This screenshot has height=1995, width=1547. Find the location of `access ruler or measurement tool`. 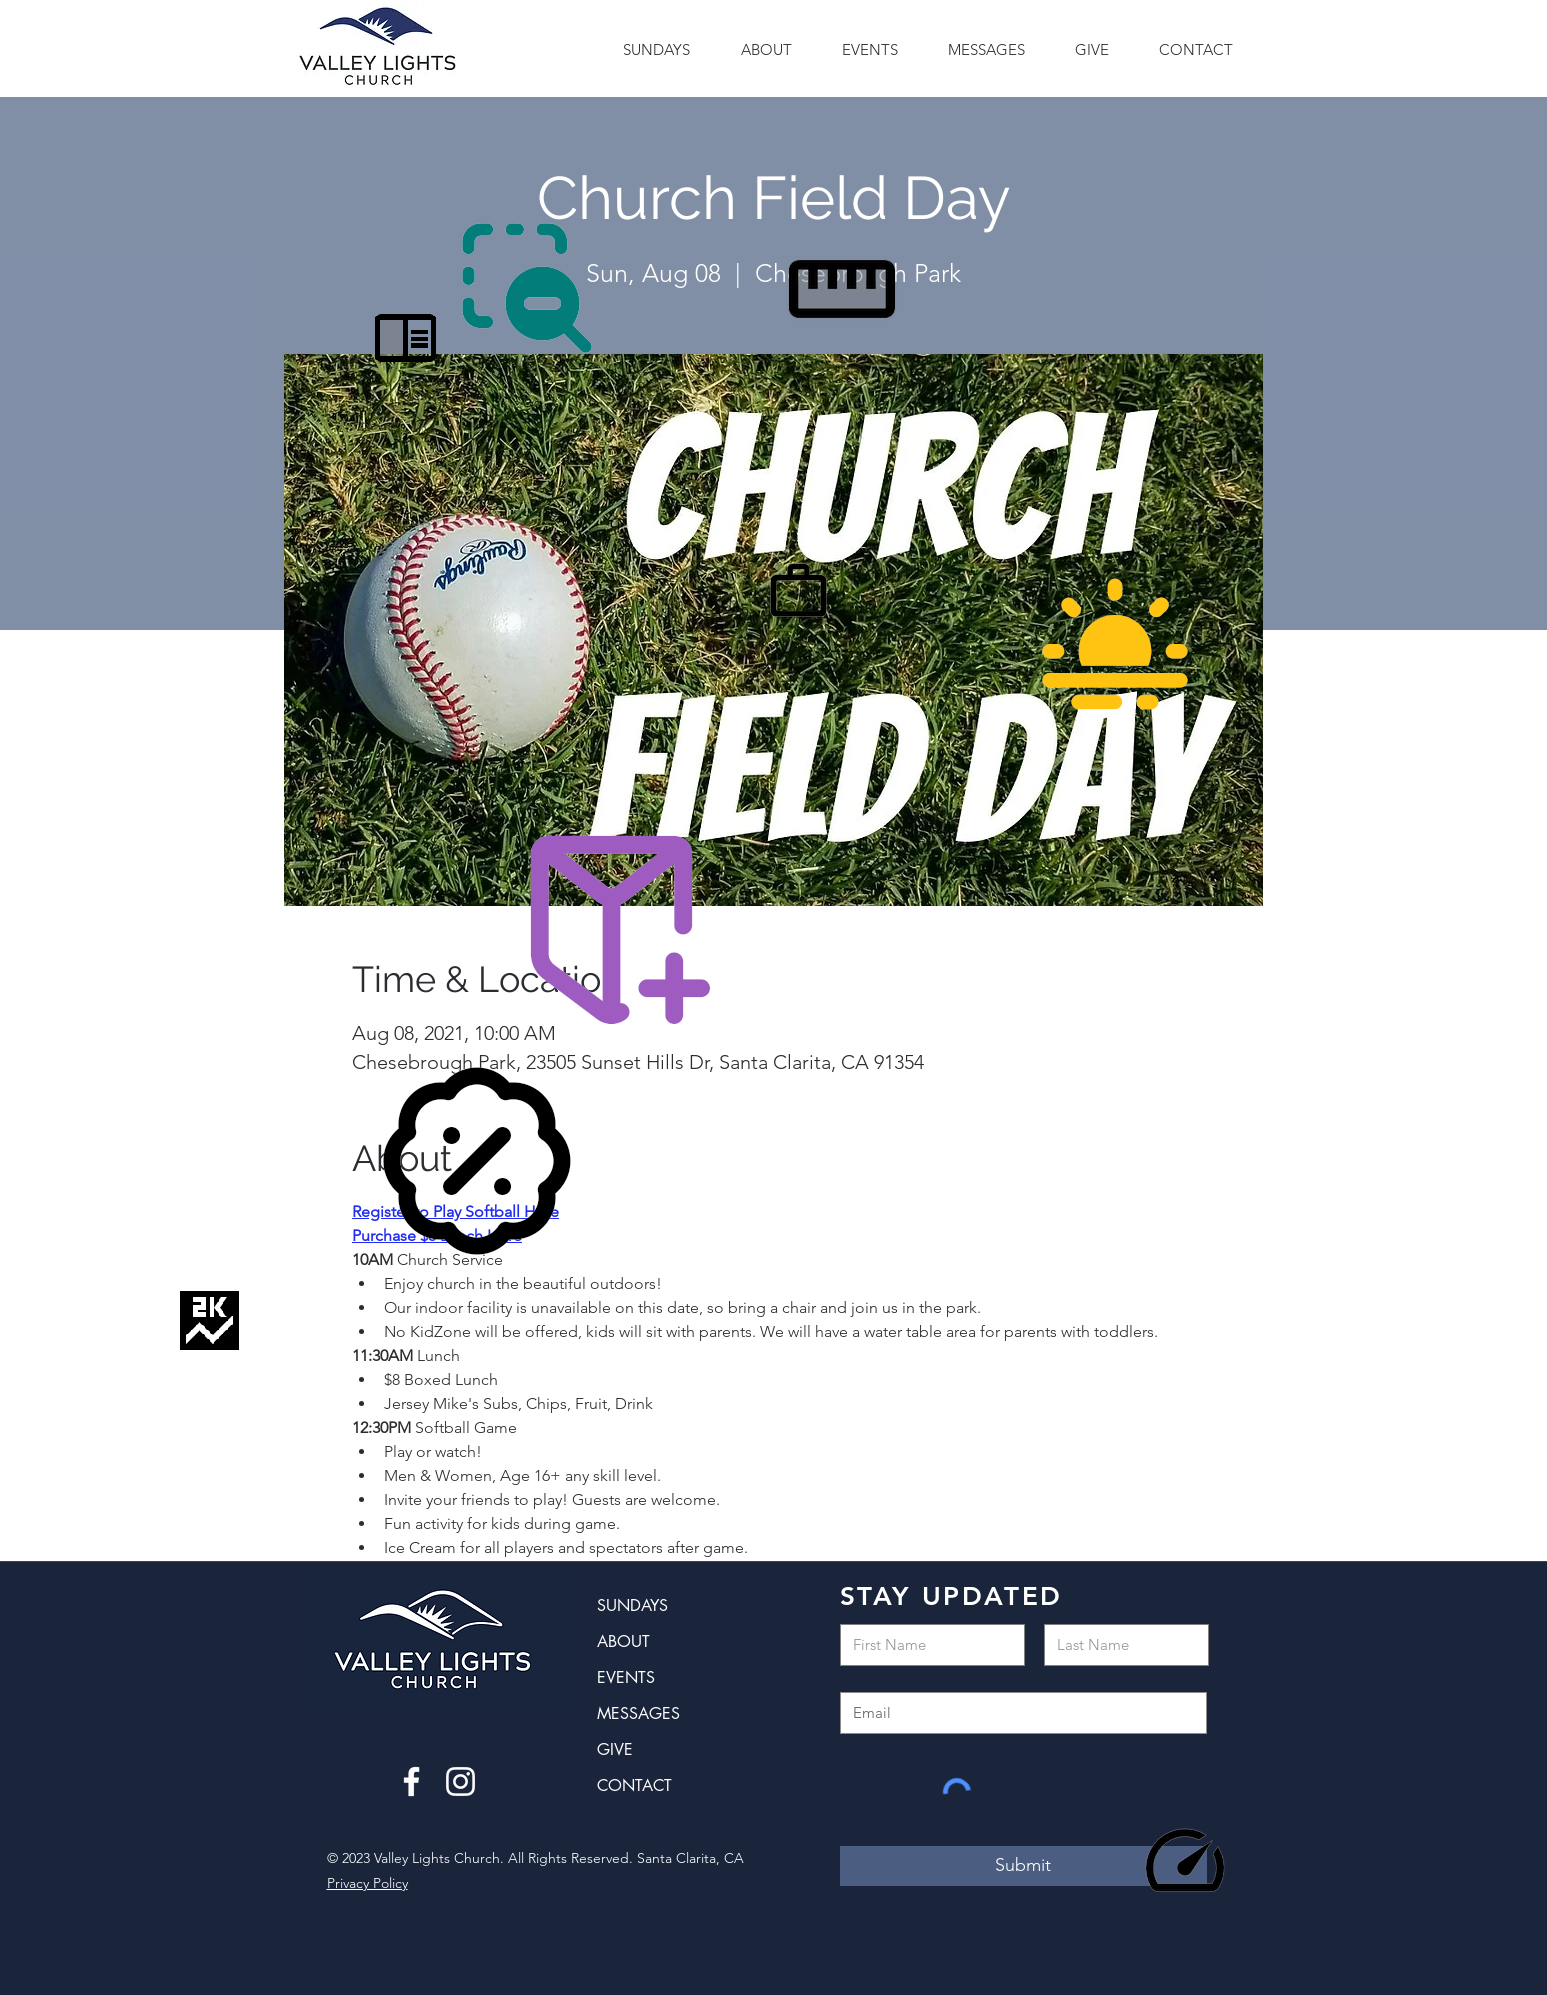

access ruler or measurement tool is located at coordinates (842, 289).